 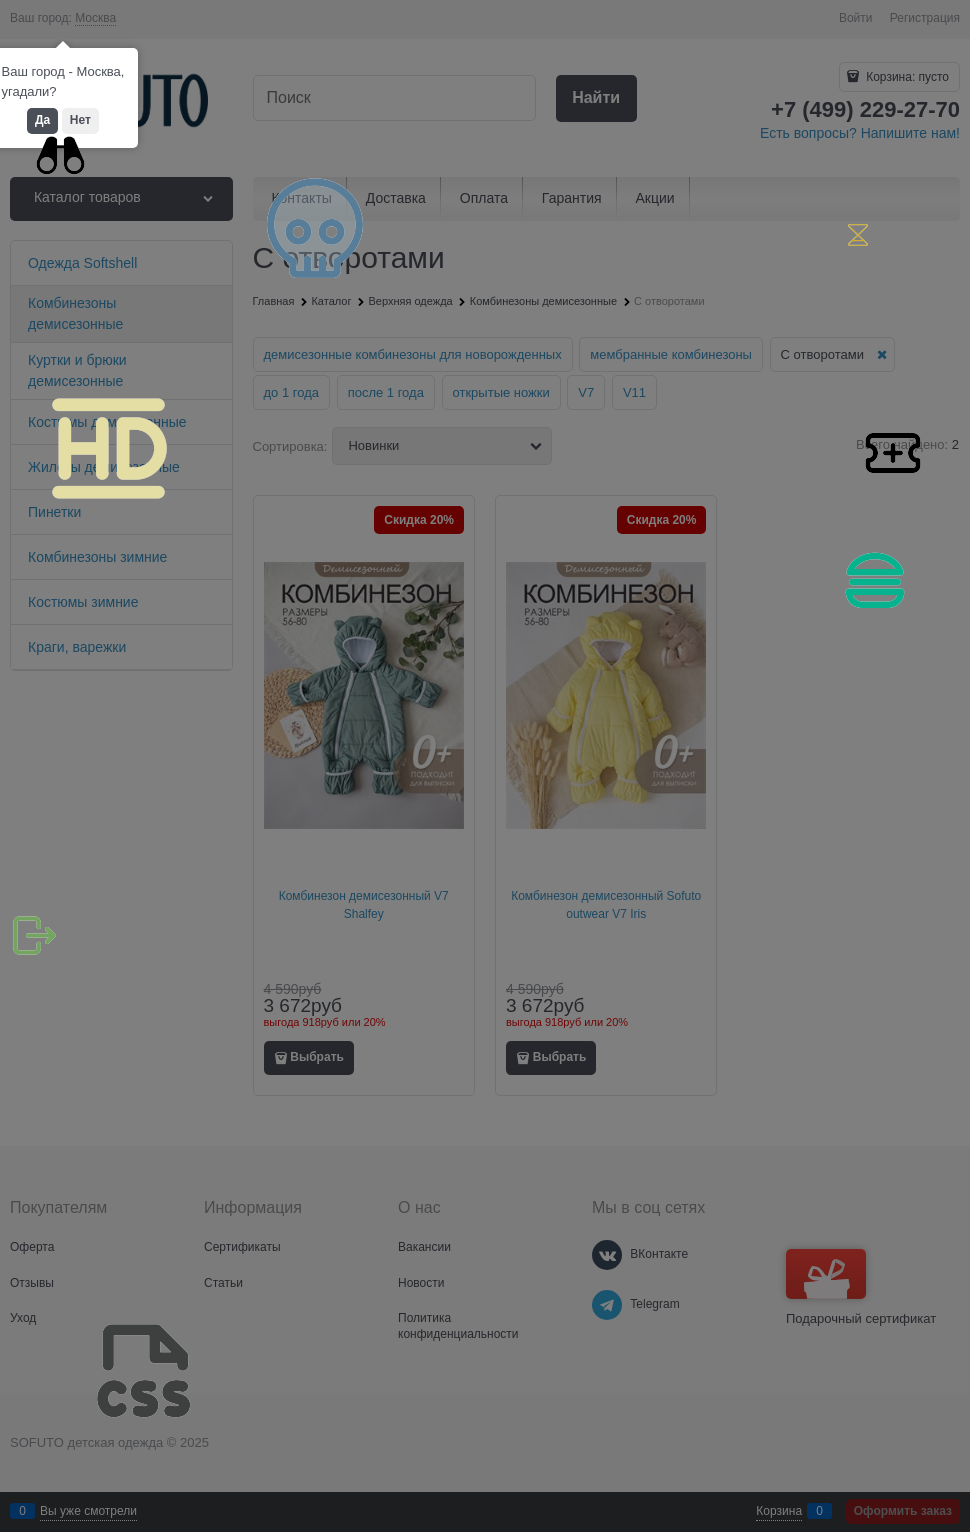 What do you see at coordinates (60, 155) in the screenshot?
I see `search or explore content` at bounding box center [60, 155].